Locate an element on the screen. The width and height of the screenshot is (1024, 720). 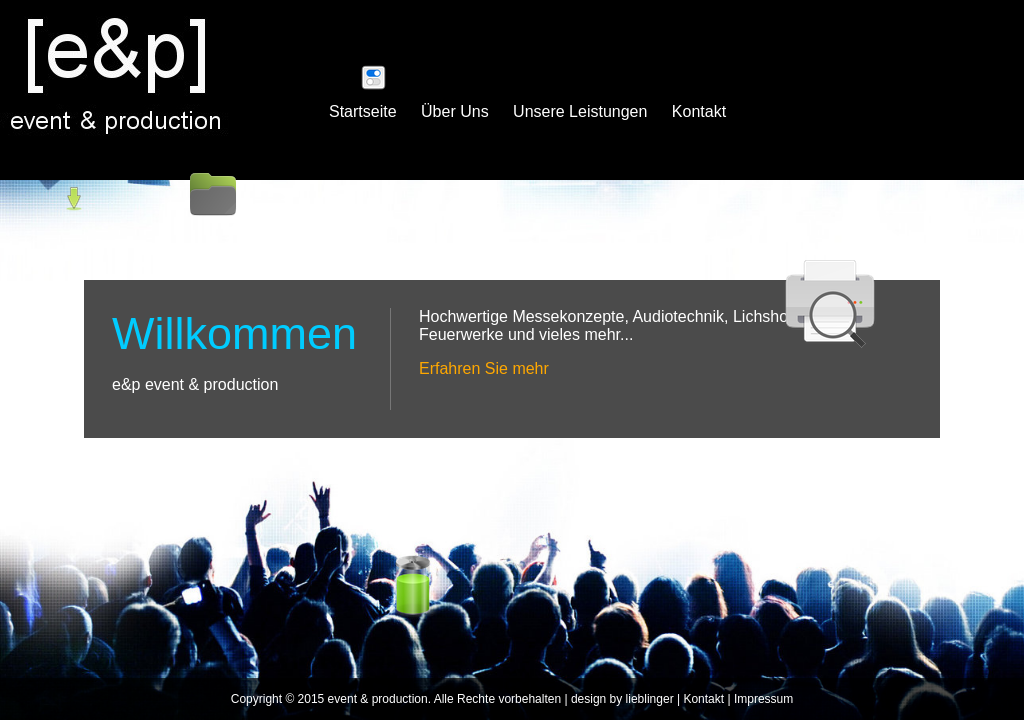
preview document before printing is located at coordinates (830, 301).